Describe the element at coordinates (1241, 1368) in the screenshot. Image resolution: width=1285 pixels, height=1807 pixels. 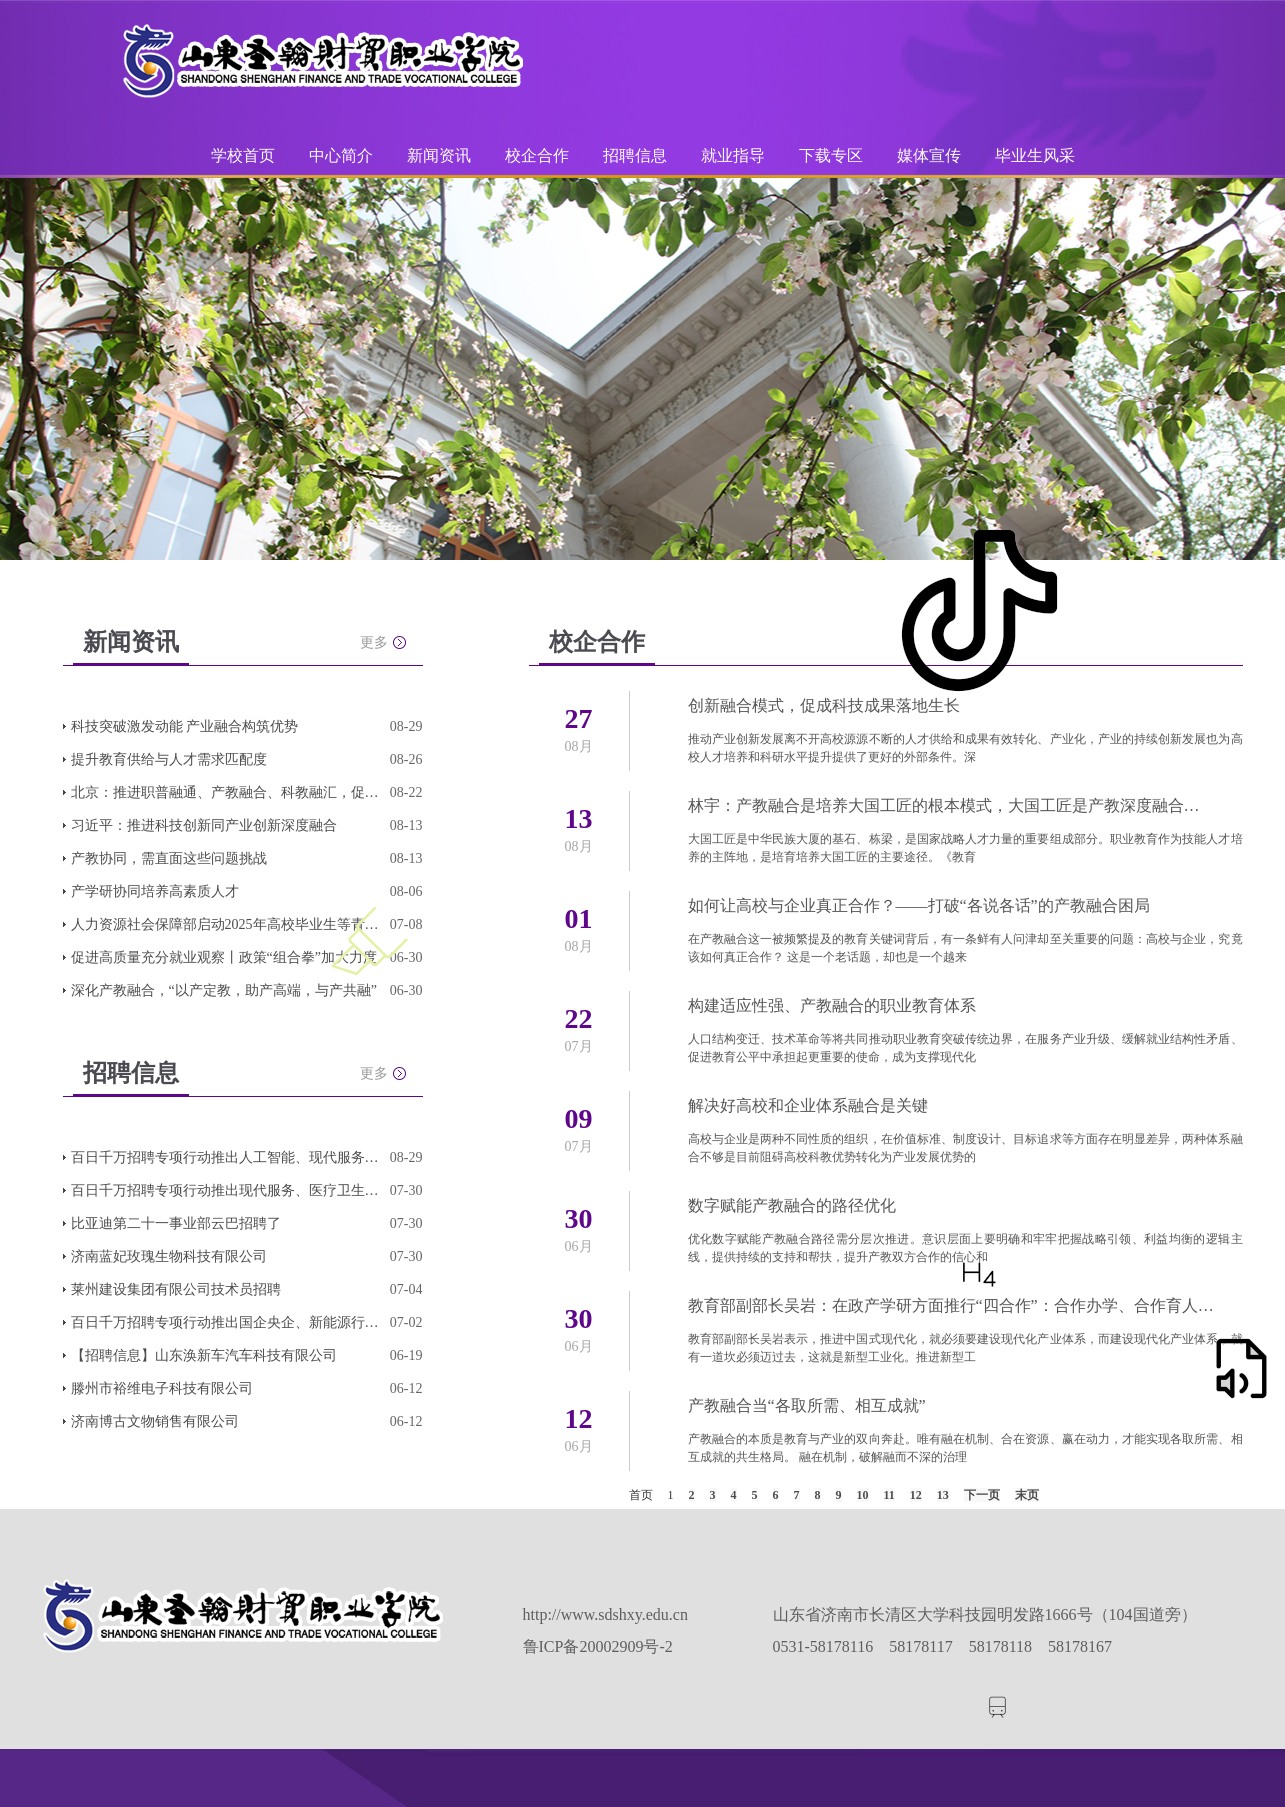
I see `open an audio file` at that location.